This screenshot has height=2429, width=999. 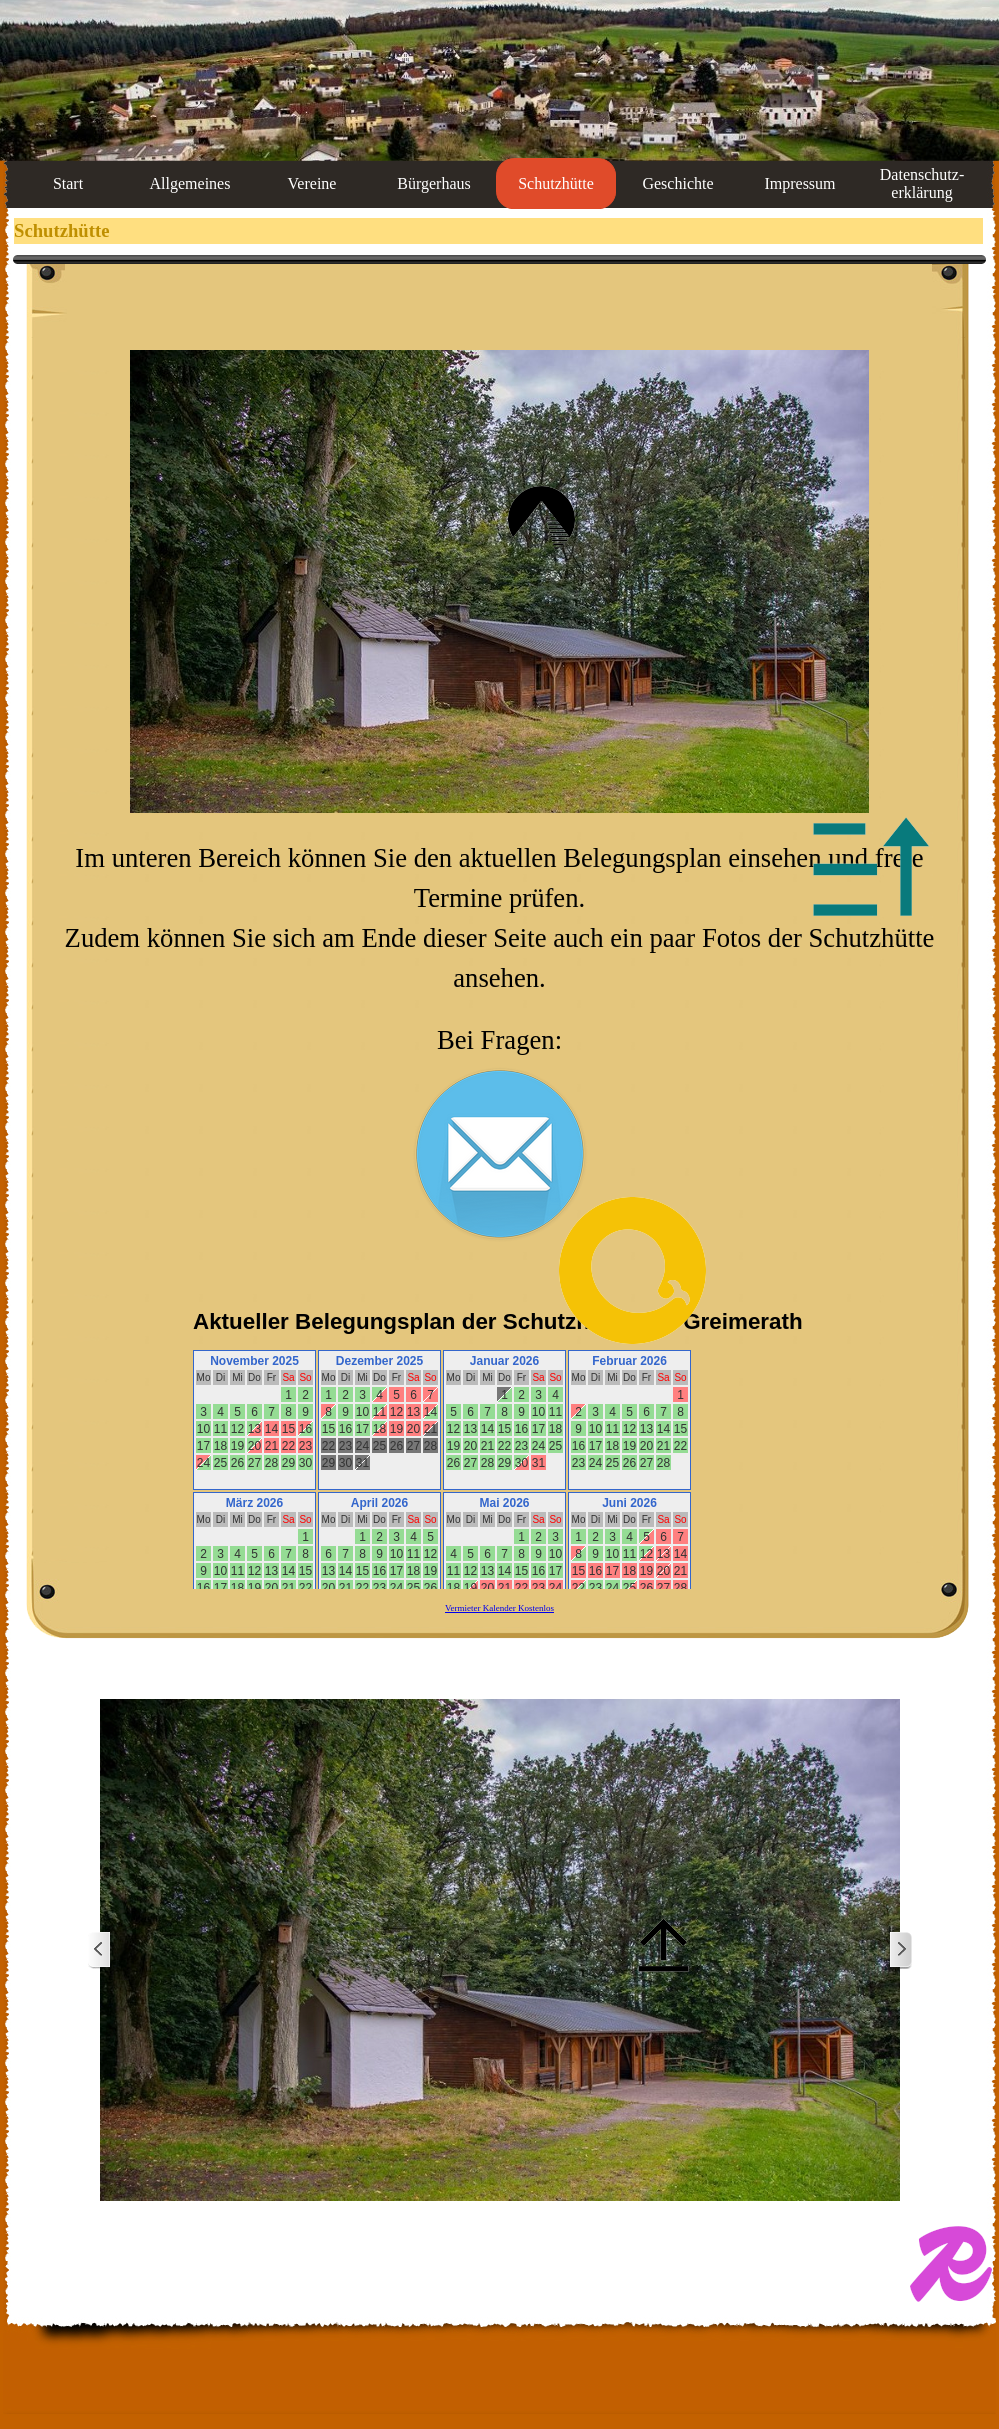 I want to click on link to Codeberg repository, so click(x=541, y=517).